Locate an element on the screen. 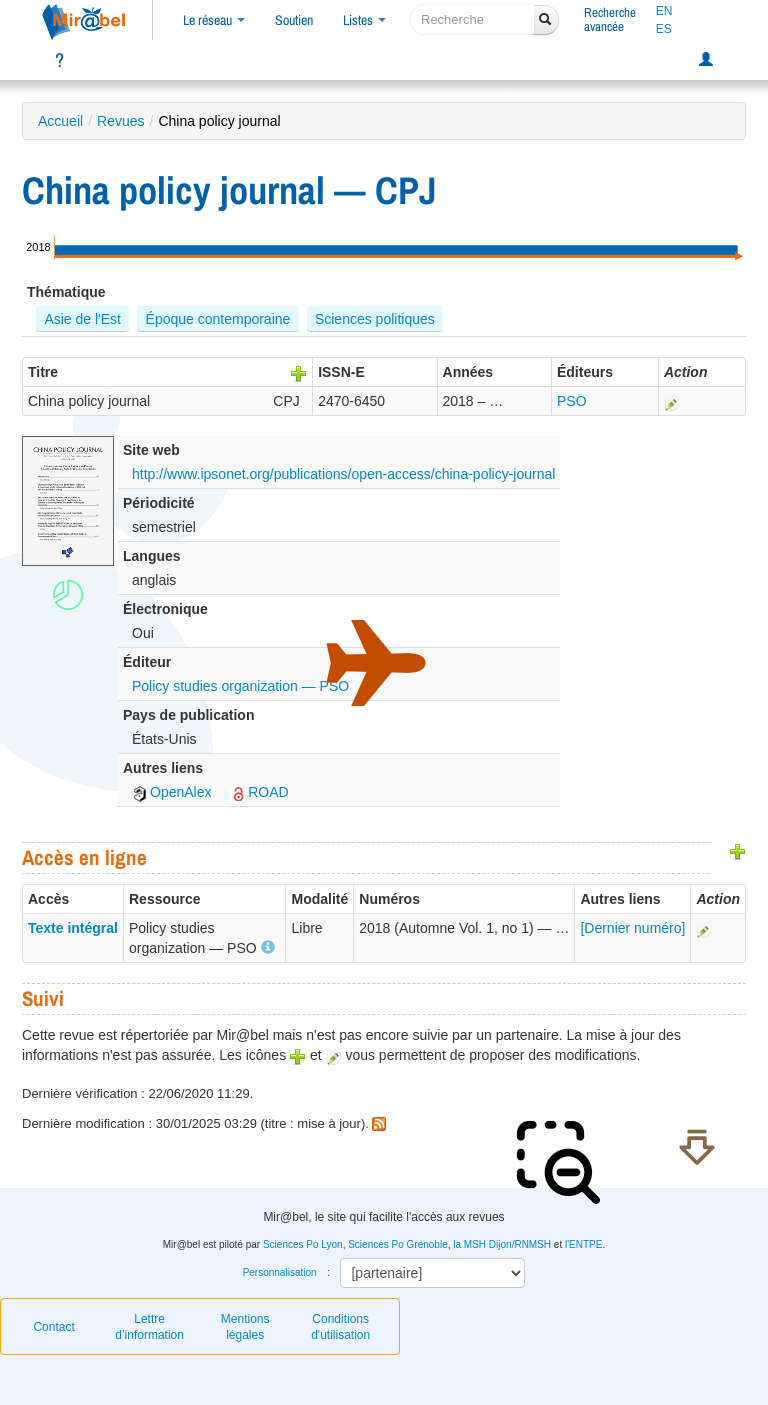  download file or content is located at coordinates (697, 1146).